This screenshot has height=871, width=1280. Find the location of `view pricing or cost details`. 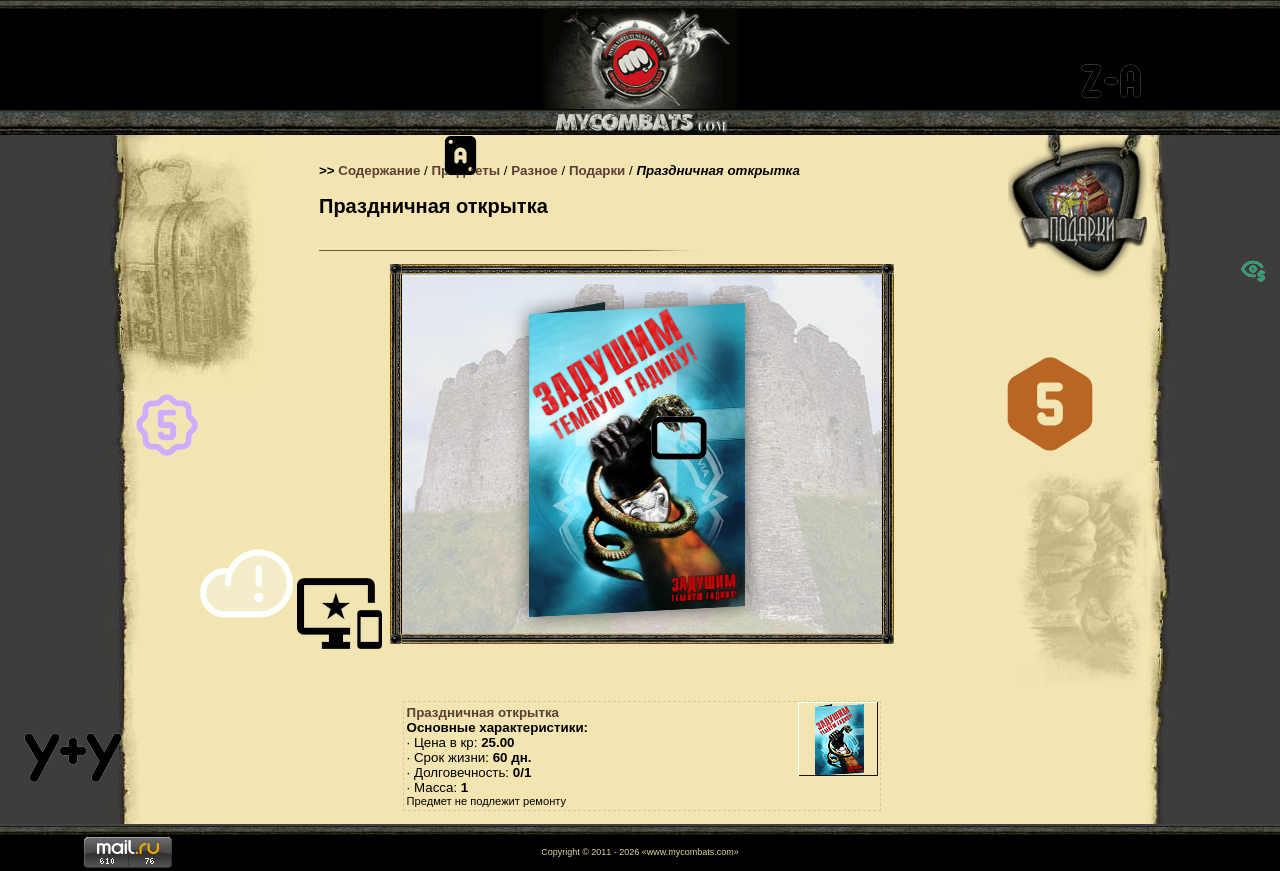

view pricing or cost details is located at coordinates (1253, 269).